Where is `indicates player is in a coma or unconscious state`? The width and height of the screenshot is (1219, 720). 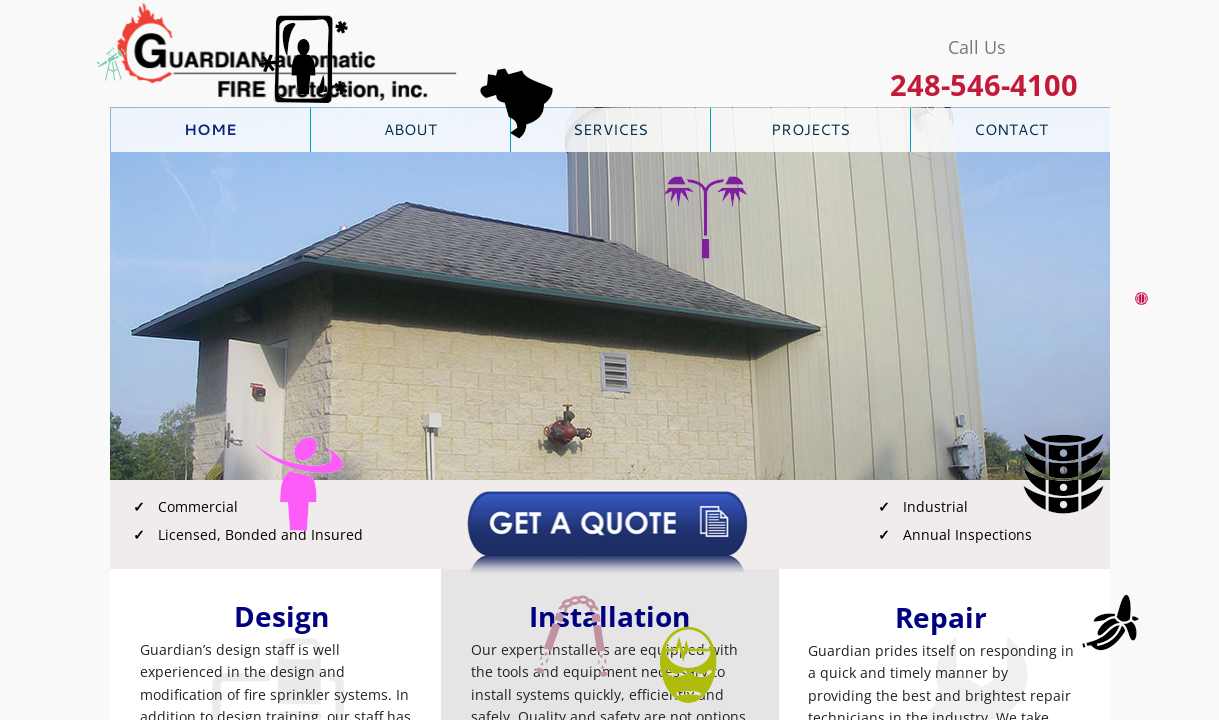 indicates player is in a coma or unconscious state is located at coordinates (687, 665).